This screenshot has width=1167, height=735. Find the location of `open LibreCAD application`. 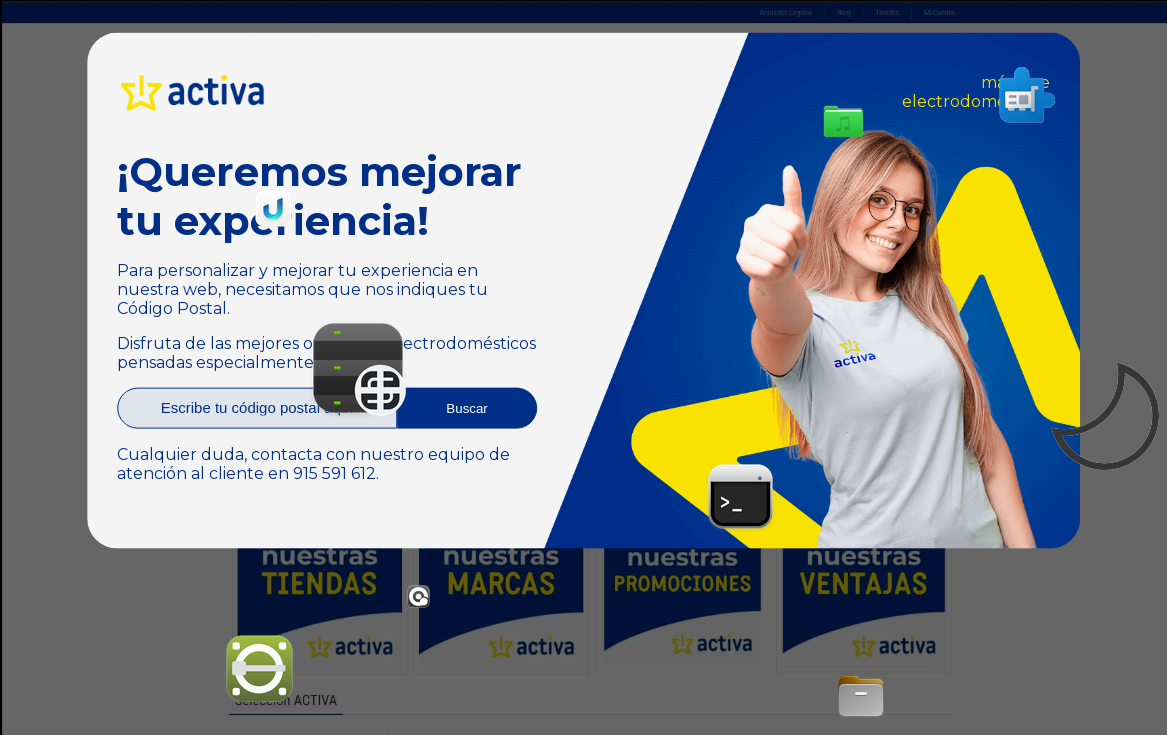

open LibreCAD application is located at coordinates (259, 668).